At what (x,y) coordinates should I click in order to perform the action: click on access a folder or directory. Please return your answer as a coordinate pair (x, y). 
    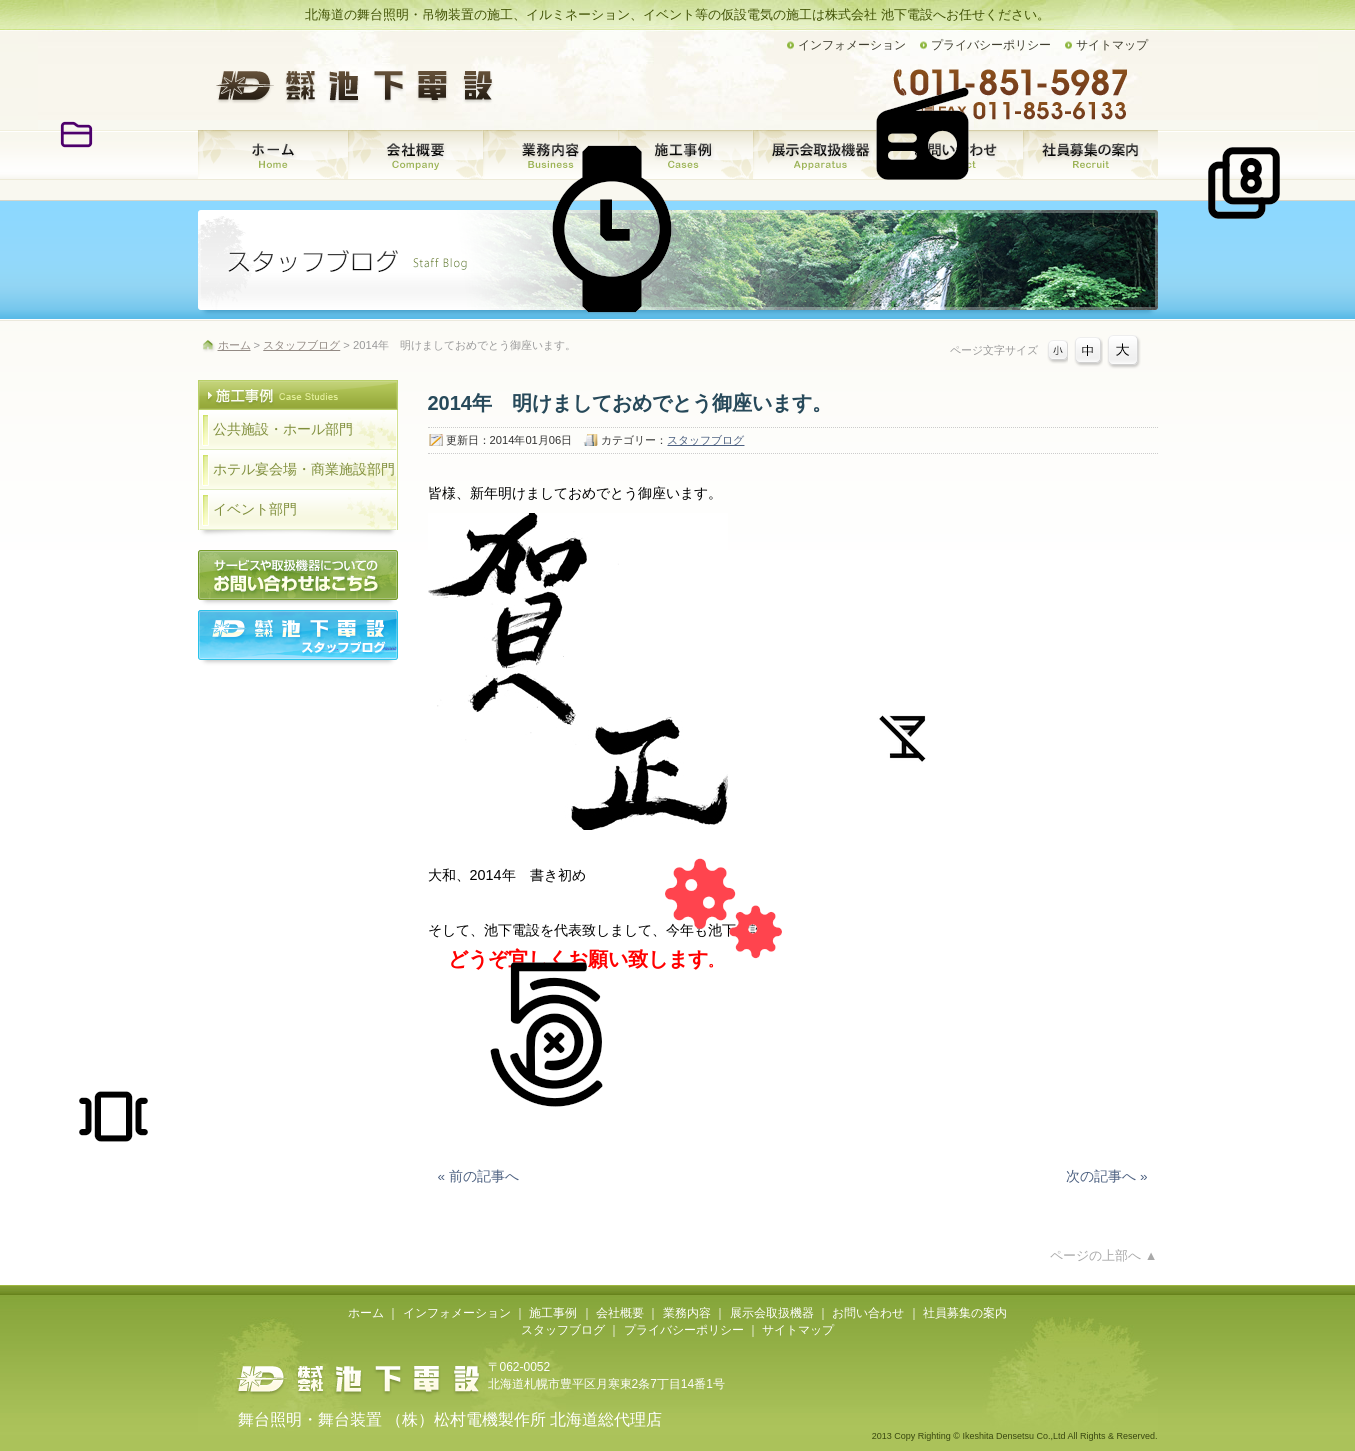
    Looking at the image, I should click on (76, 135).